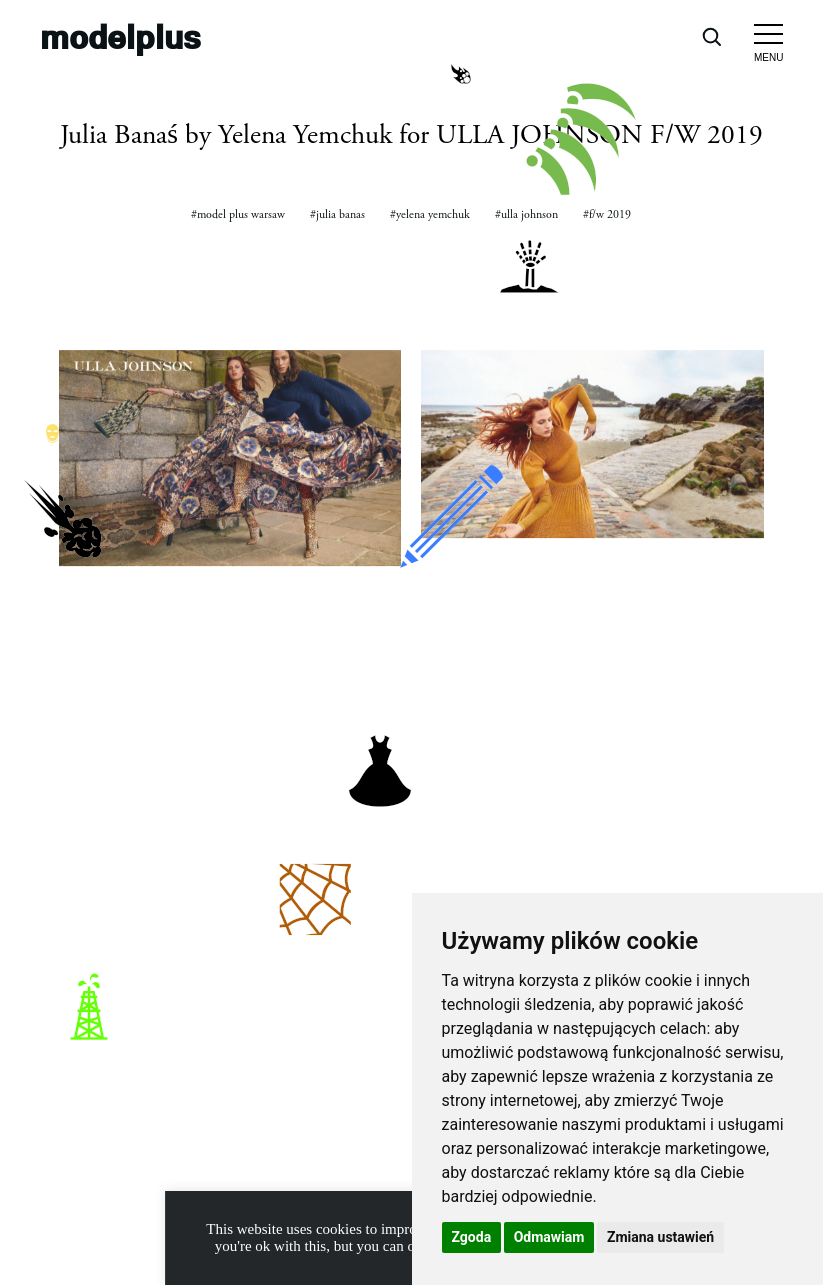 The image size is (823, 1285). Describe the element at coordinates (315, 899) in the screenshot. I see `indicates an abandoned or inactive section` at that location.